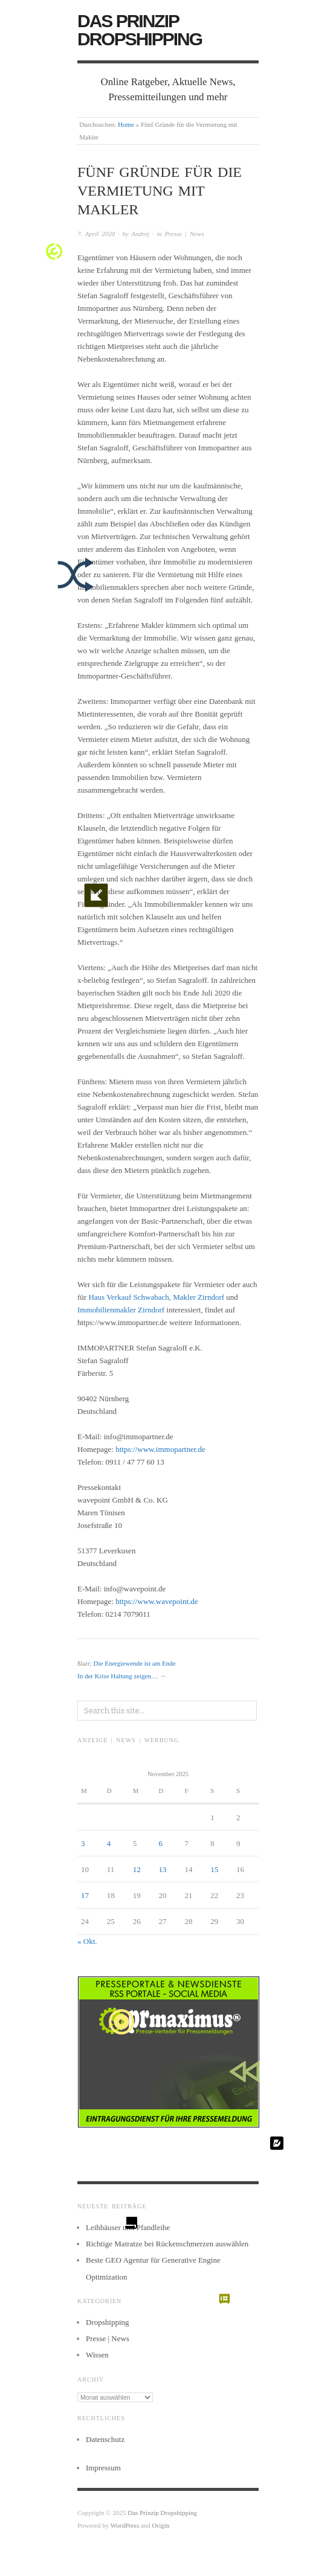 The width and height of the screenshot is (336, 2576). Describe the element at coordinates (245, 2071) in the screenshot. I see `rewind media to the beginning` at that location.